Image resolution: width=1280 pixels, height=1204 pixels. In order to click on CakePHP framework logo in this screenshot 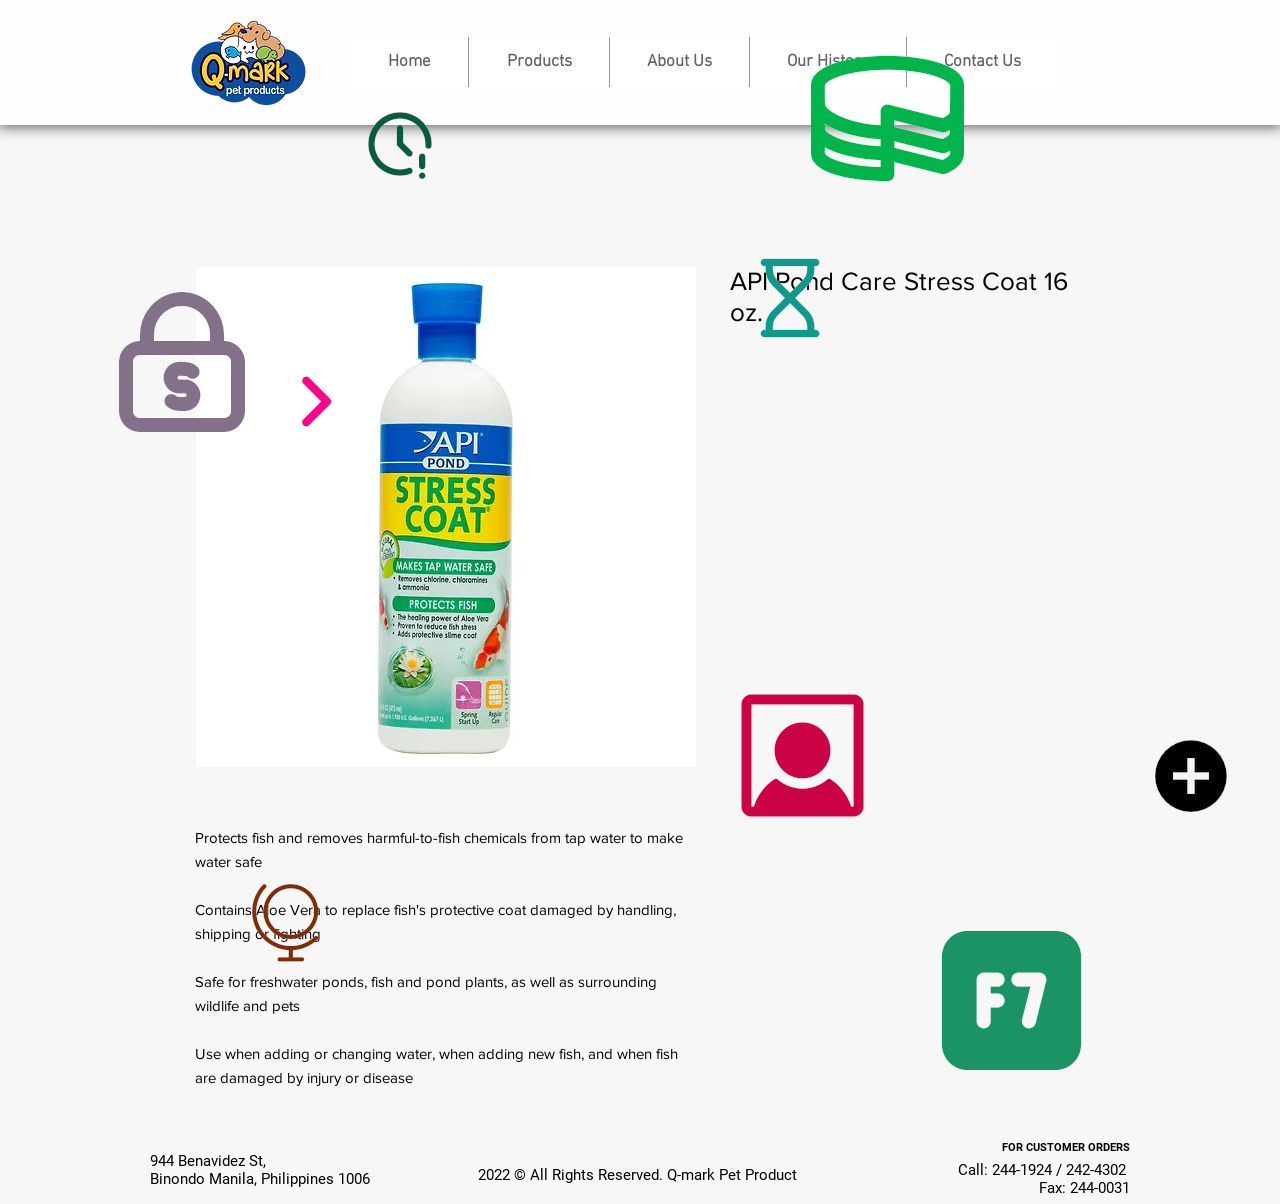, I will do `click(887, 118)`.